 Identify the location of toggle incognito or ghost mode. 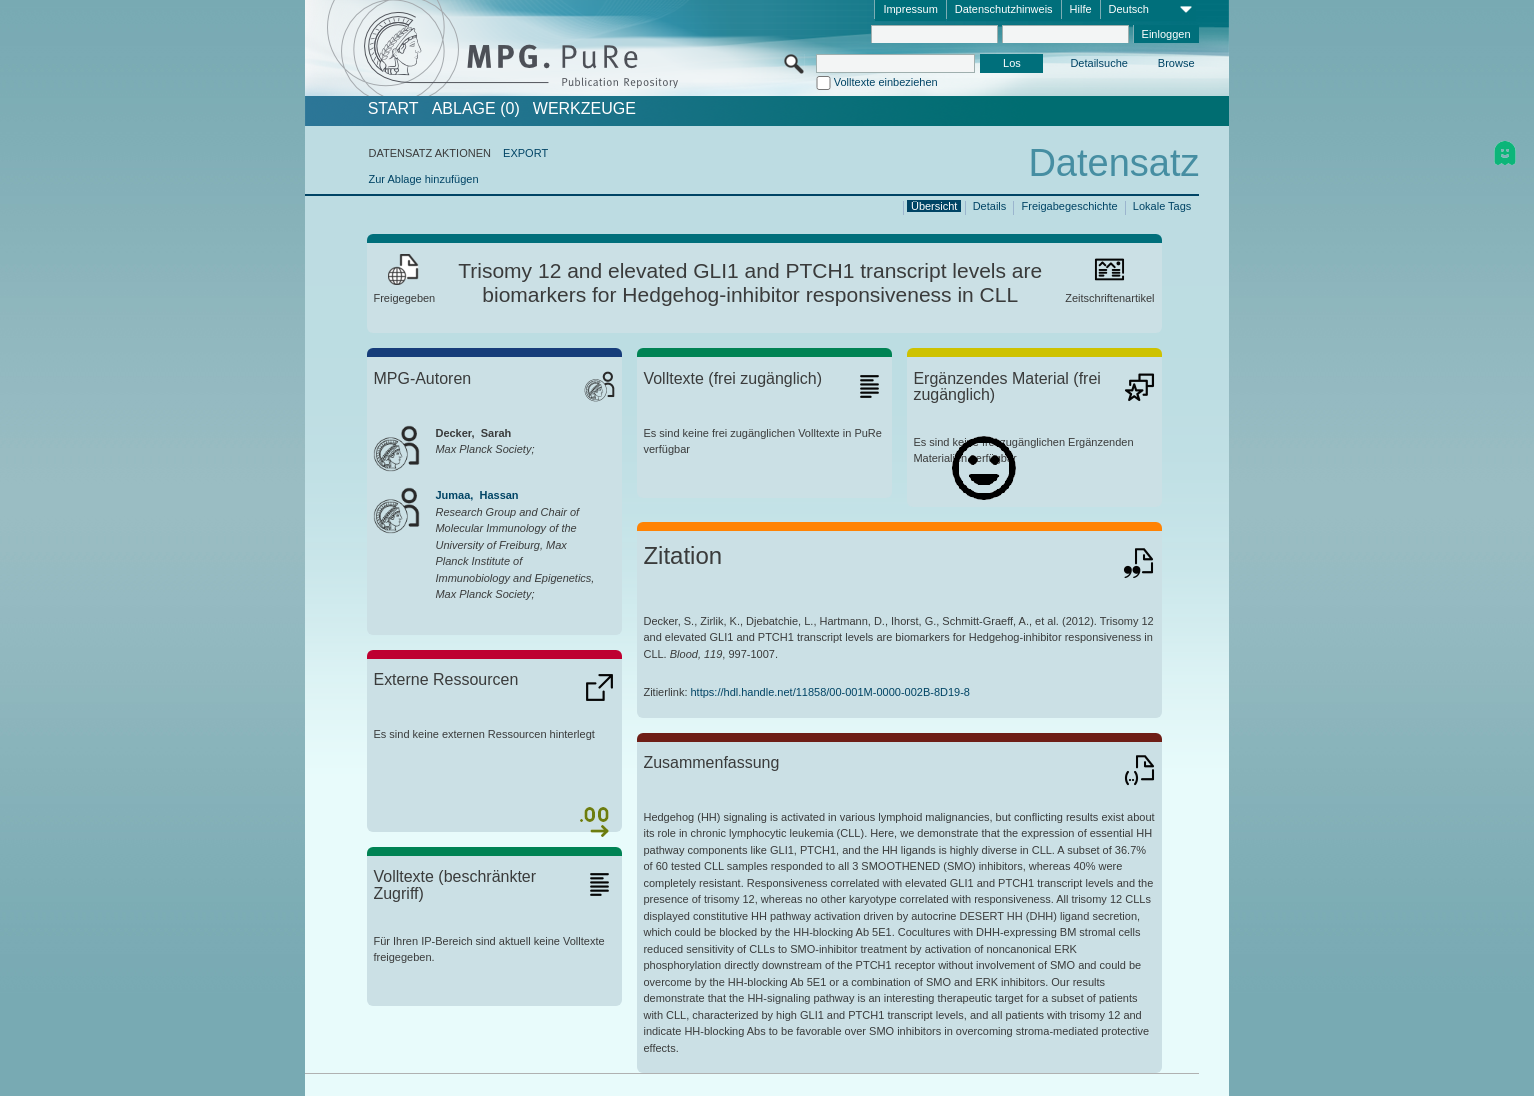
(1505, 153).